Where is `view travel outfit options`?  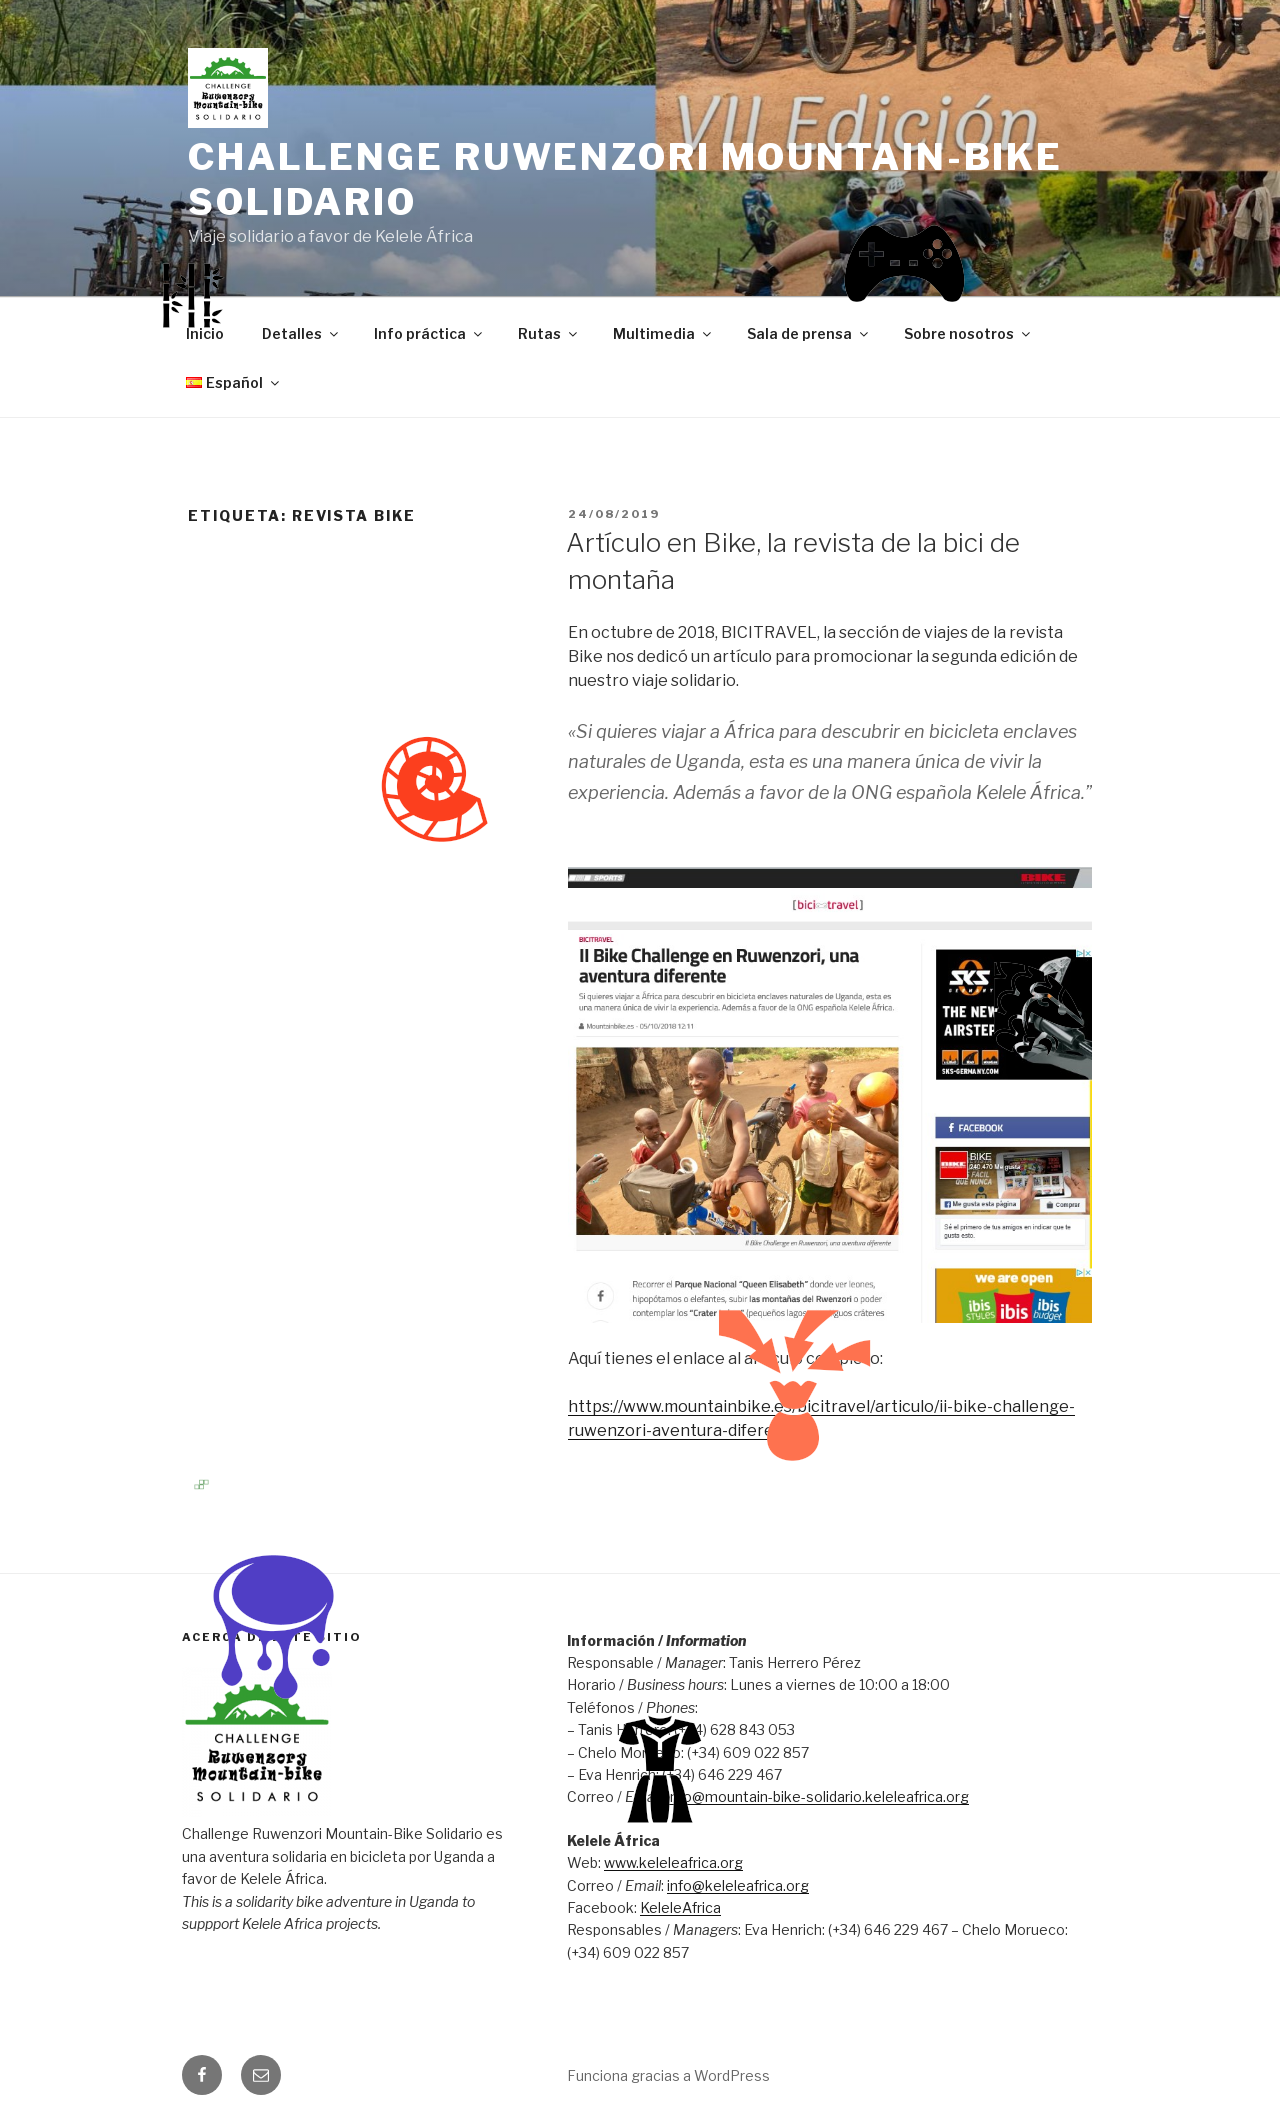 view travel outfit options is located at coordinates (660, 1768).